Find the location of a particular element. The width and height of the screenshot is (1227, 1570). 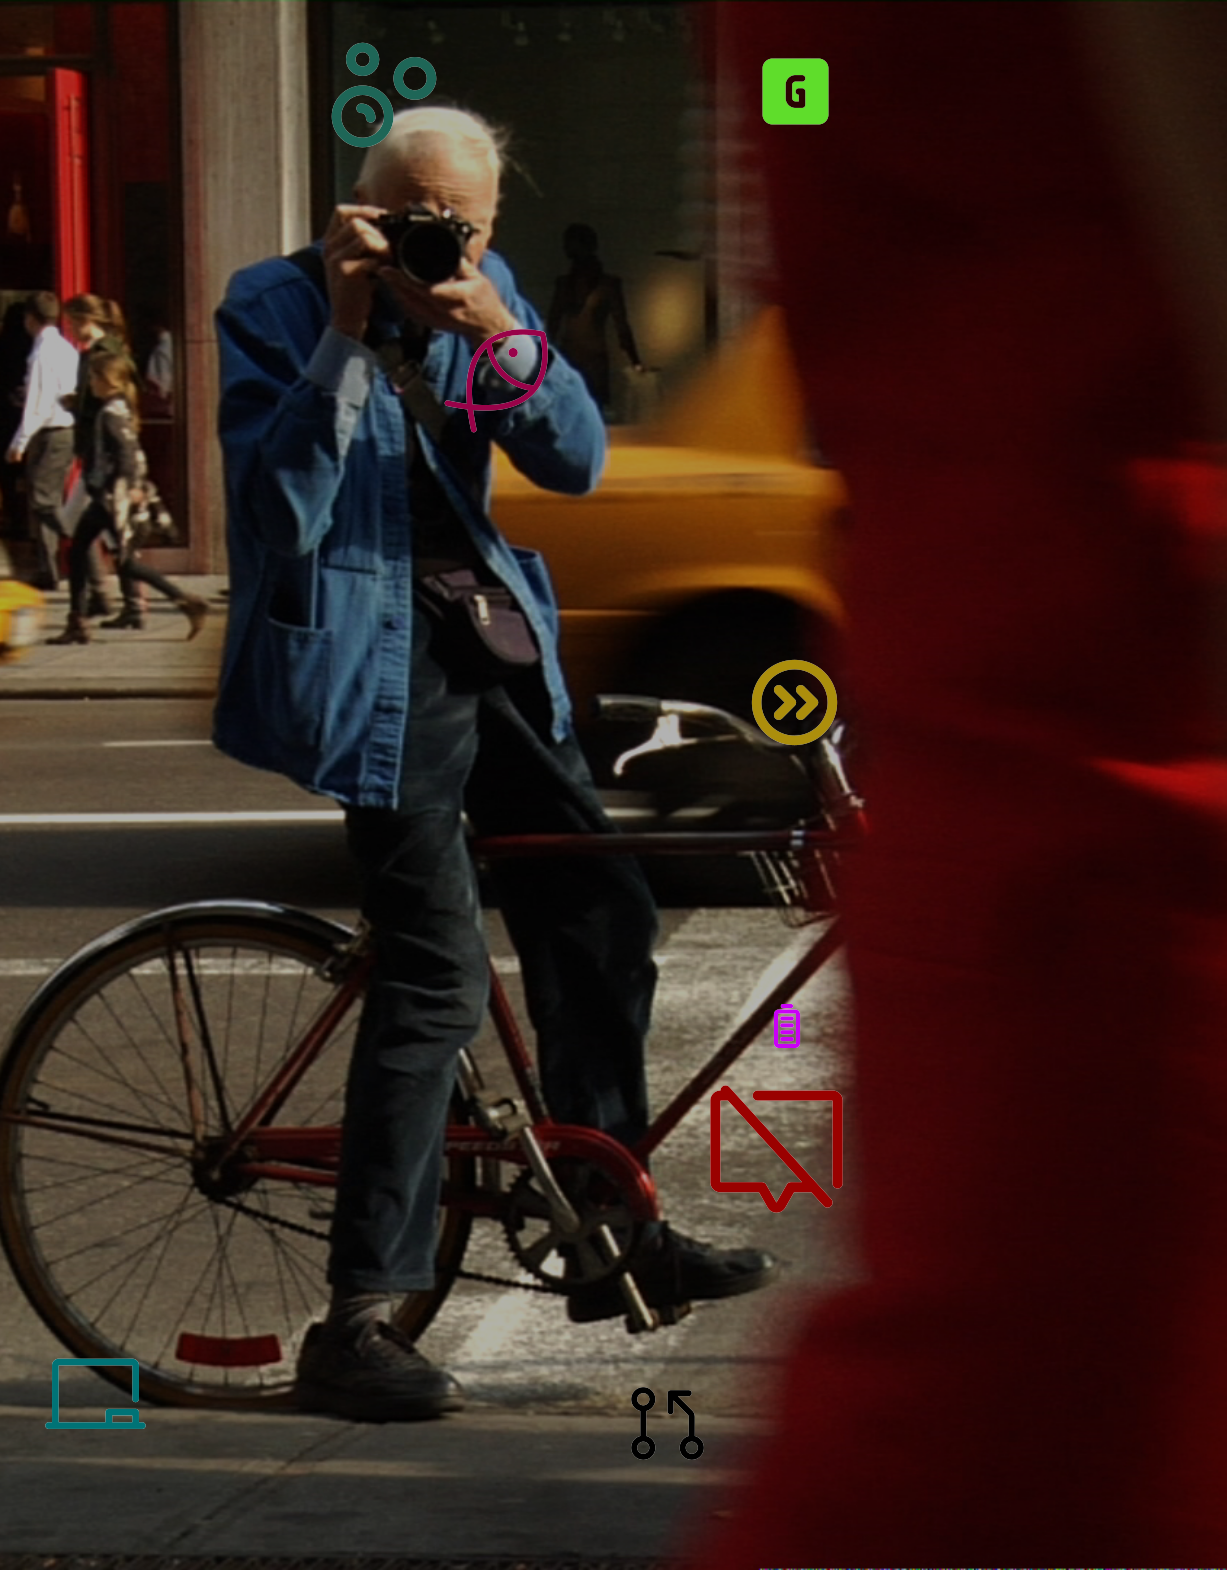

google or gmail app shortcut is located at coordinates (795, 91).